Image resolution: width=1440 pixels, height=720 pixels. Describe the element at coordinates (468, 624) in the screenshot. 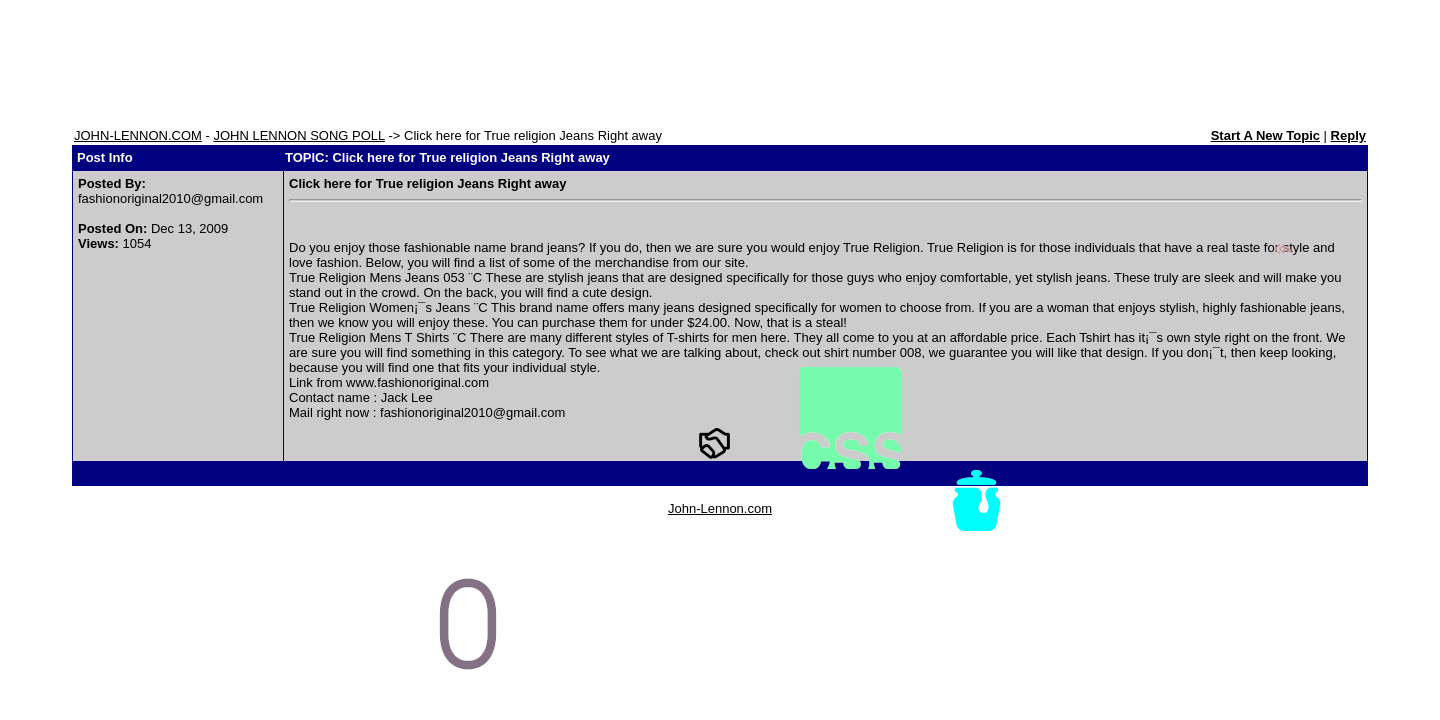

I see `indicates zero items or empty count` at that location.